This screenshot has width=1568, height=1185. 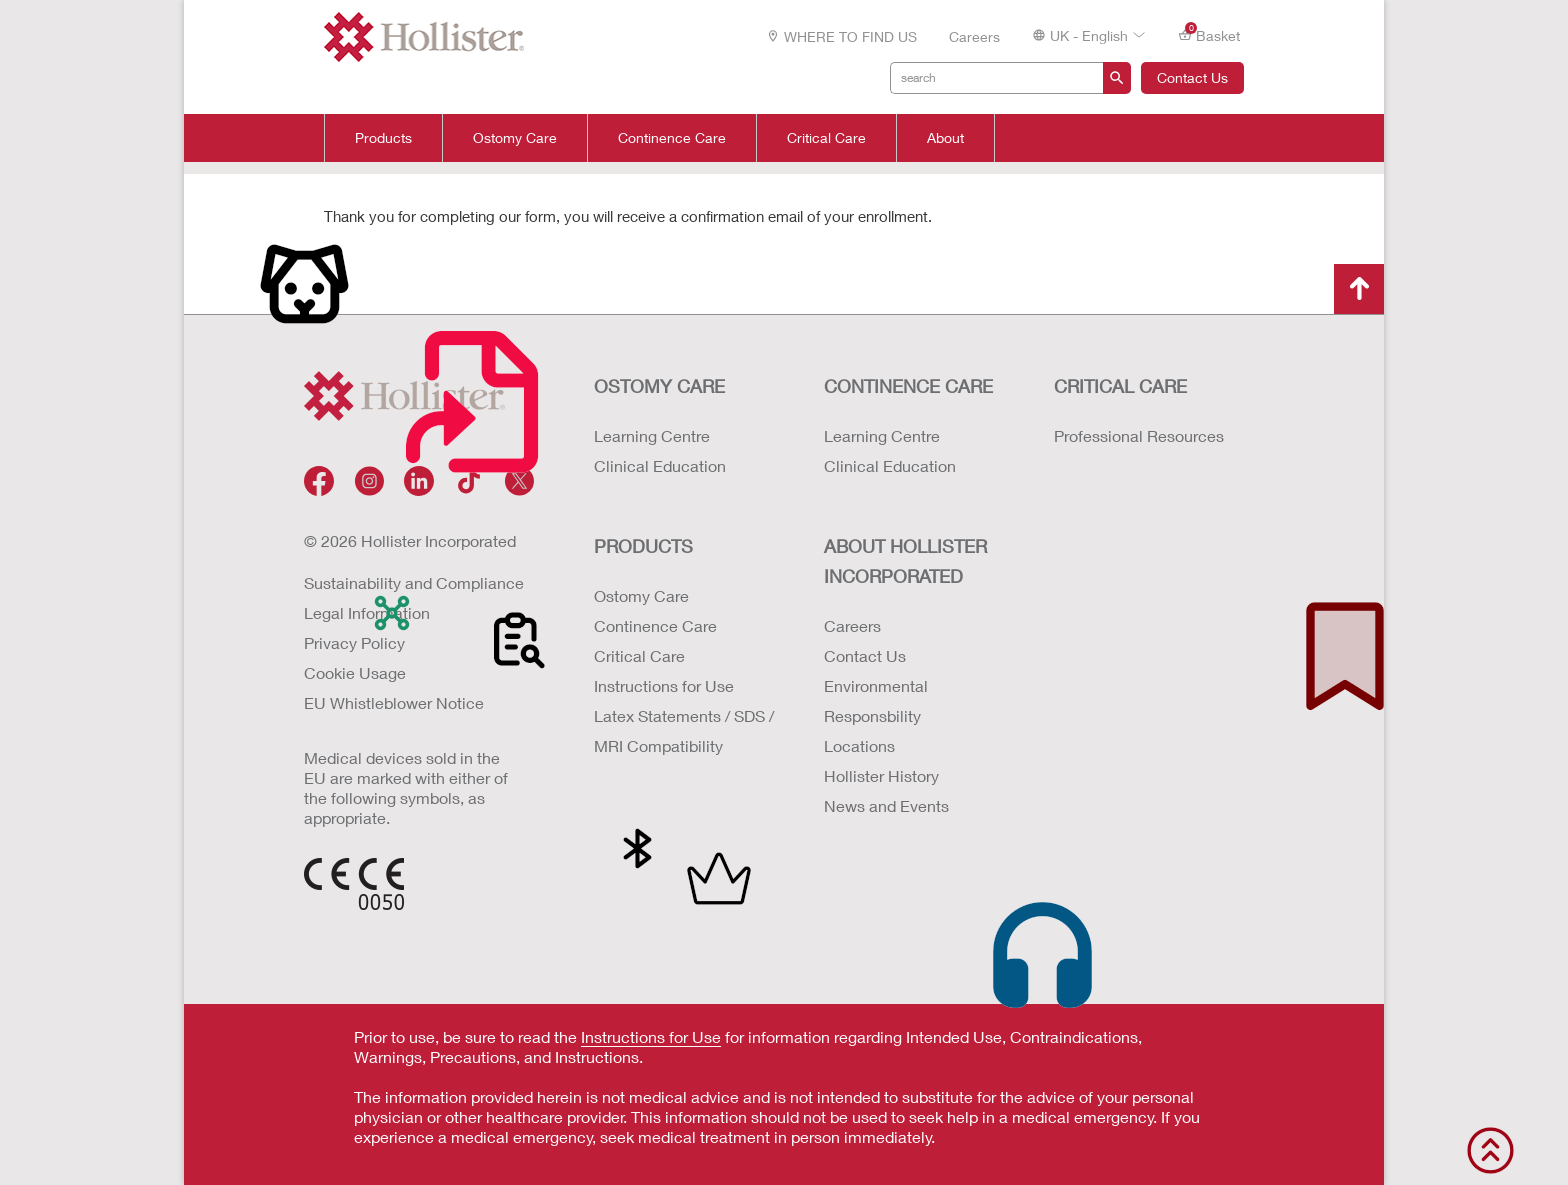 What do you see at coordinates (481, 406) in the screenshot?
I see `create a symbolic link to this file` at bounding box center [481, 406].